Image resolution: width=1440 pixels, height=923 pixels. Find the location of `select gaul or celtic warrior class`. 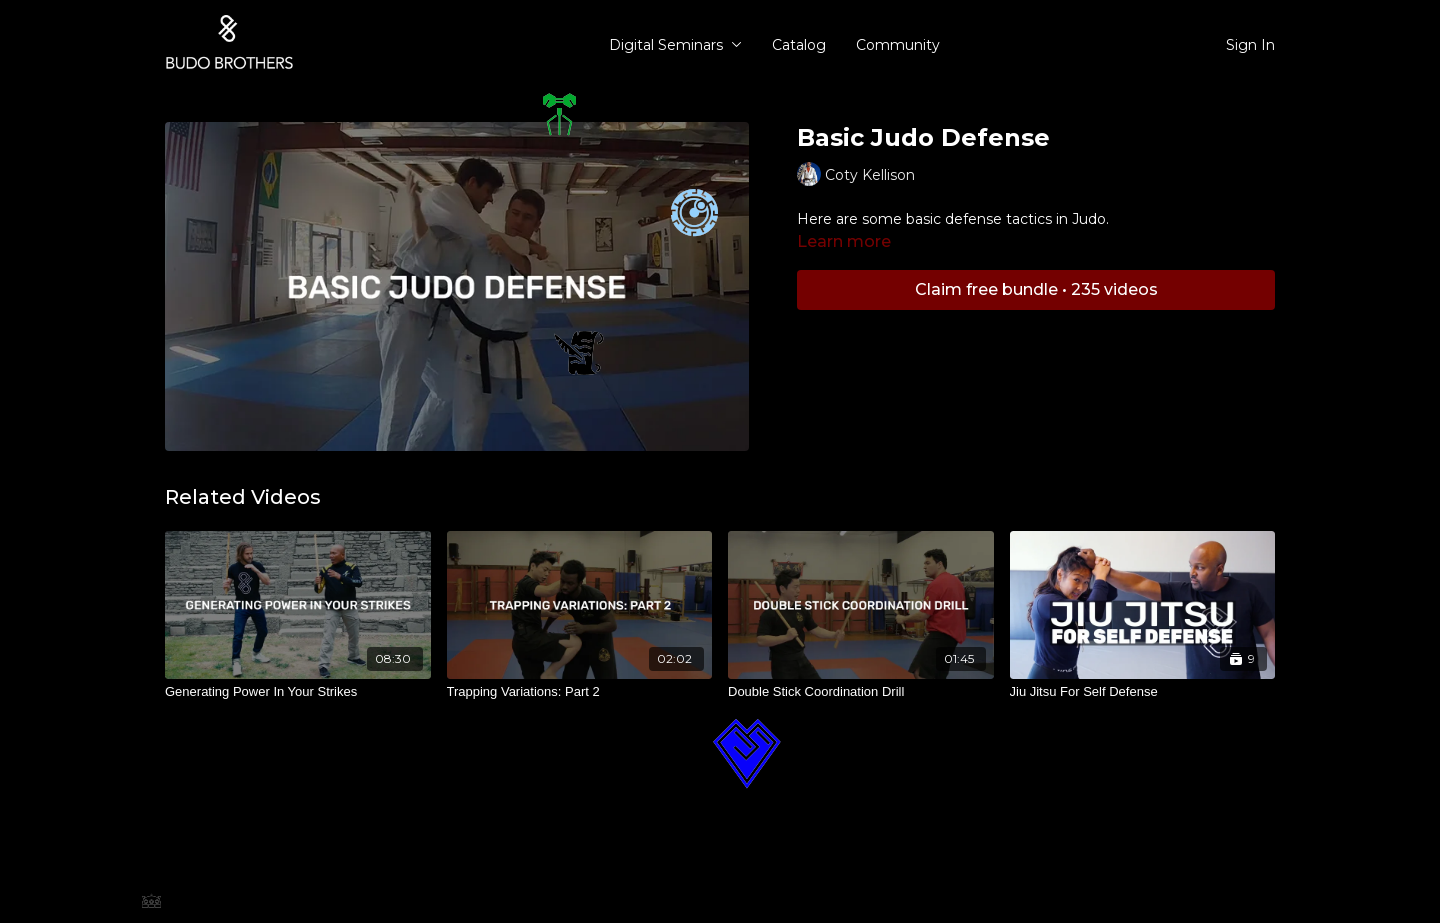

select gaul or celtic warrior class is located at coordinates (151, 901).